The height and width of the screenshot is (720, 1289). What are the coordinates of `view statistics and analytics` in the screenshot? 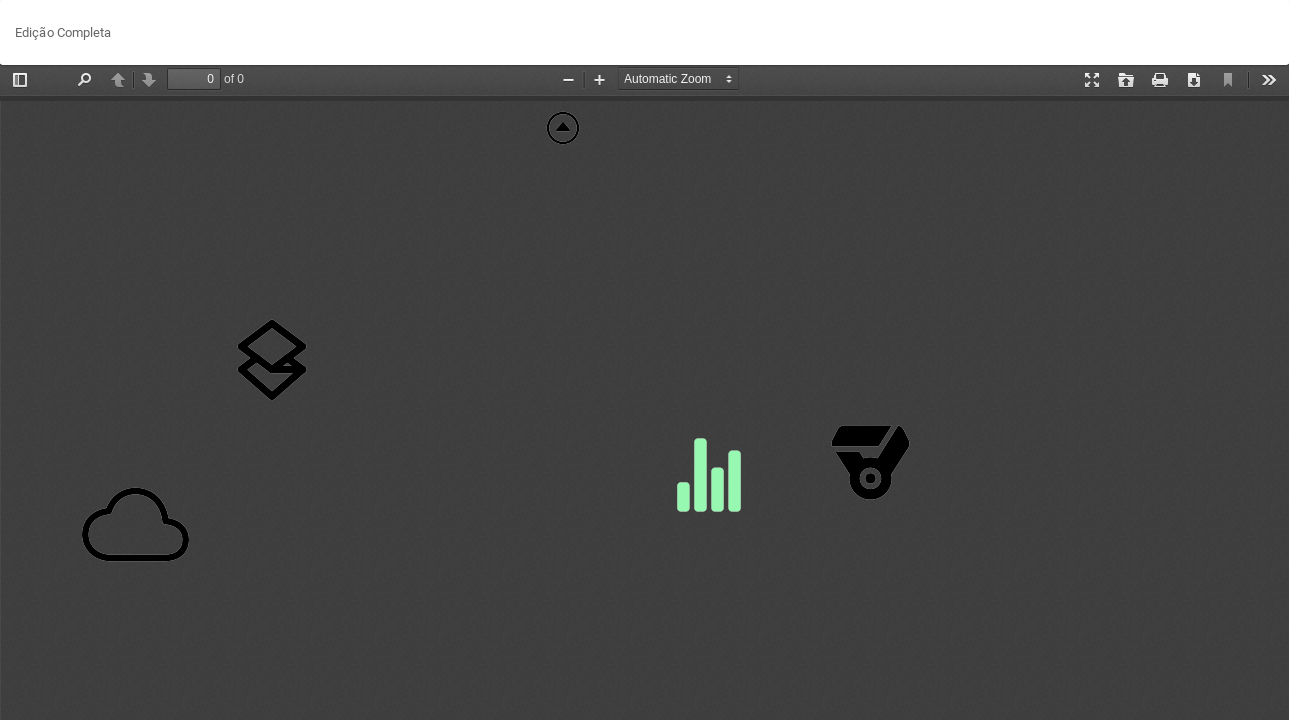 It's located at (709, 475).